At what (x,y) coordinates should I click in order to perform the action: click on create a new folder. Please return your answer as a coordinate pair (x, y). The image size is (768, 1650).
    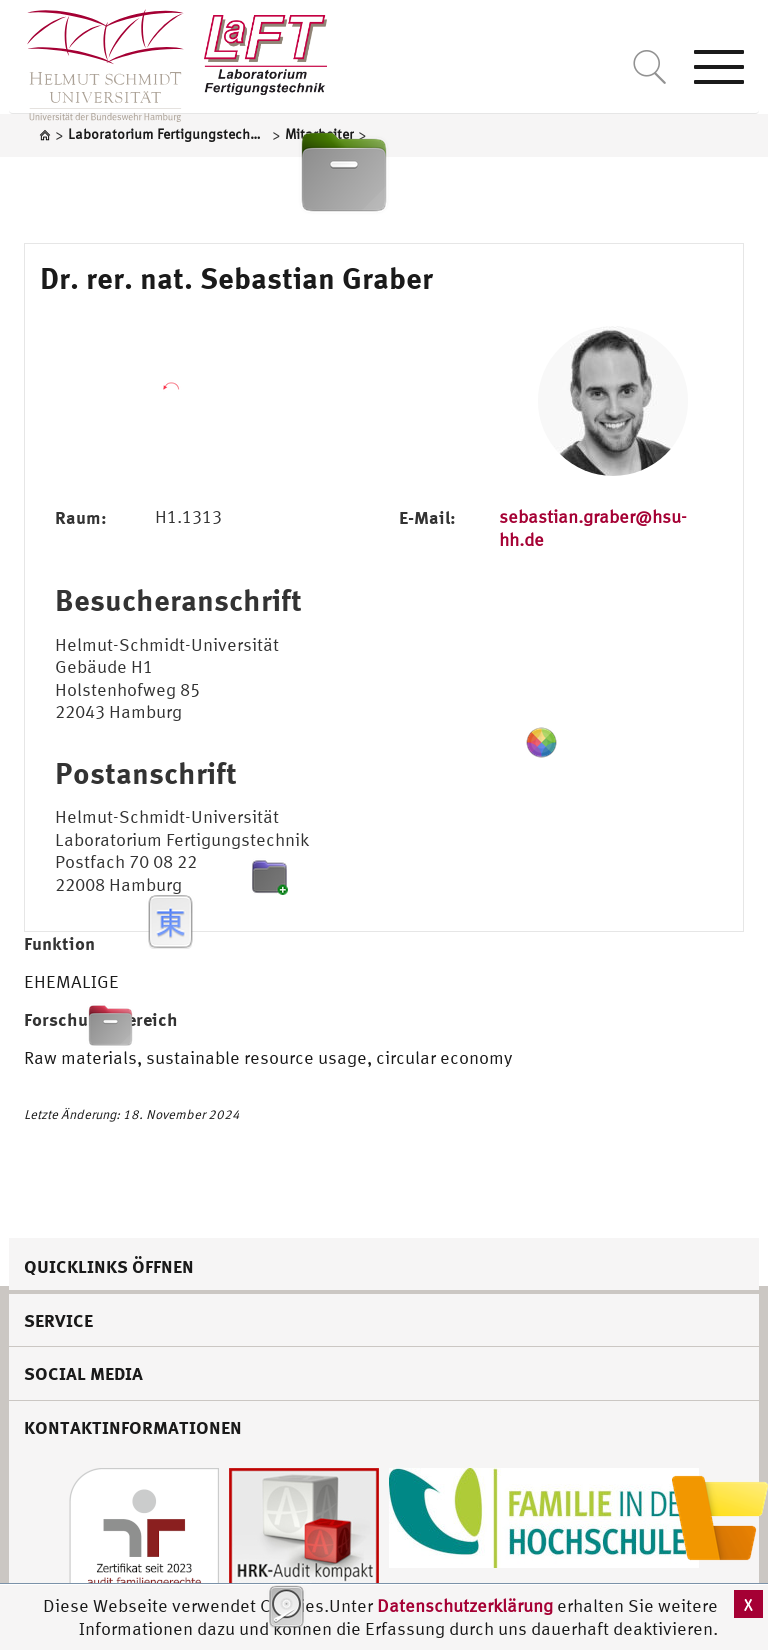
    Looking at the image, I should click on (269, 876).